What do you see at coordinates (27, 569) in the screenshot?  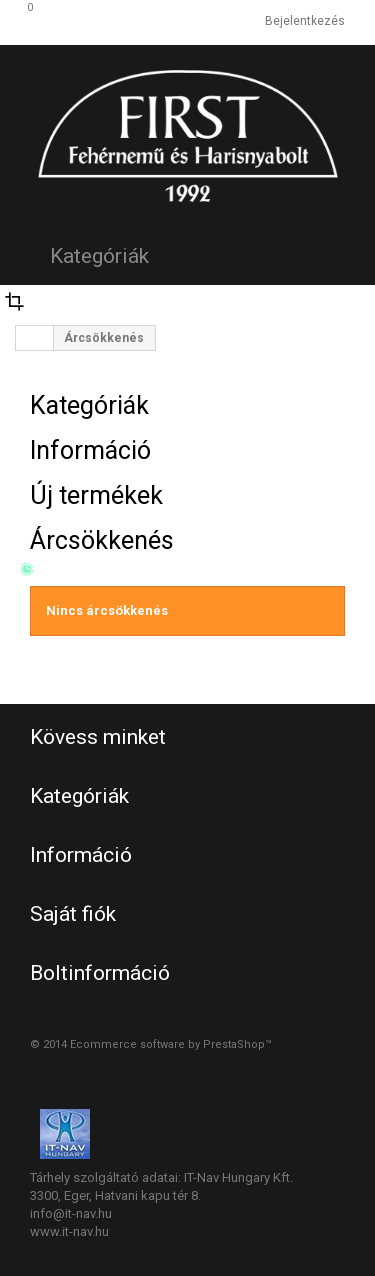 I see `view countdown timer` at bounding box center [27, 569].